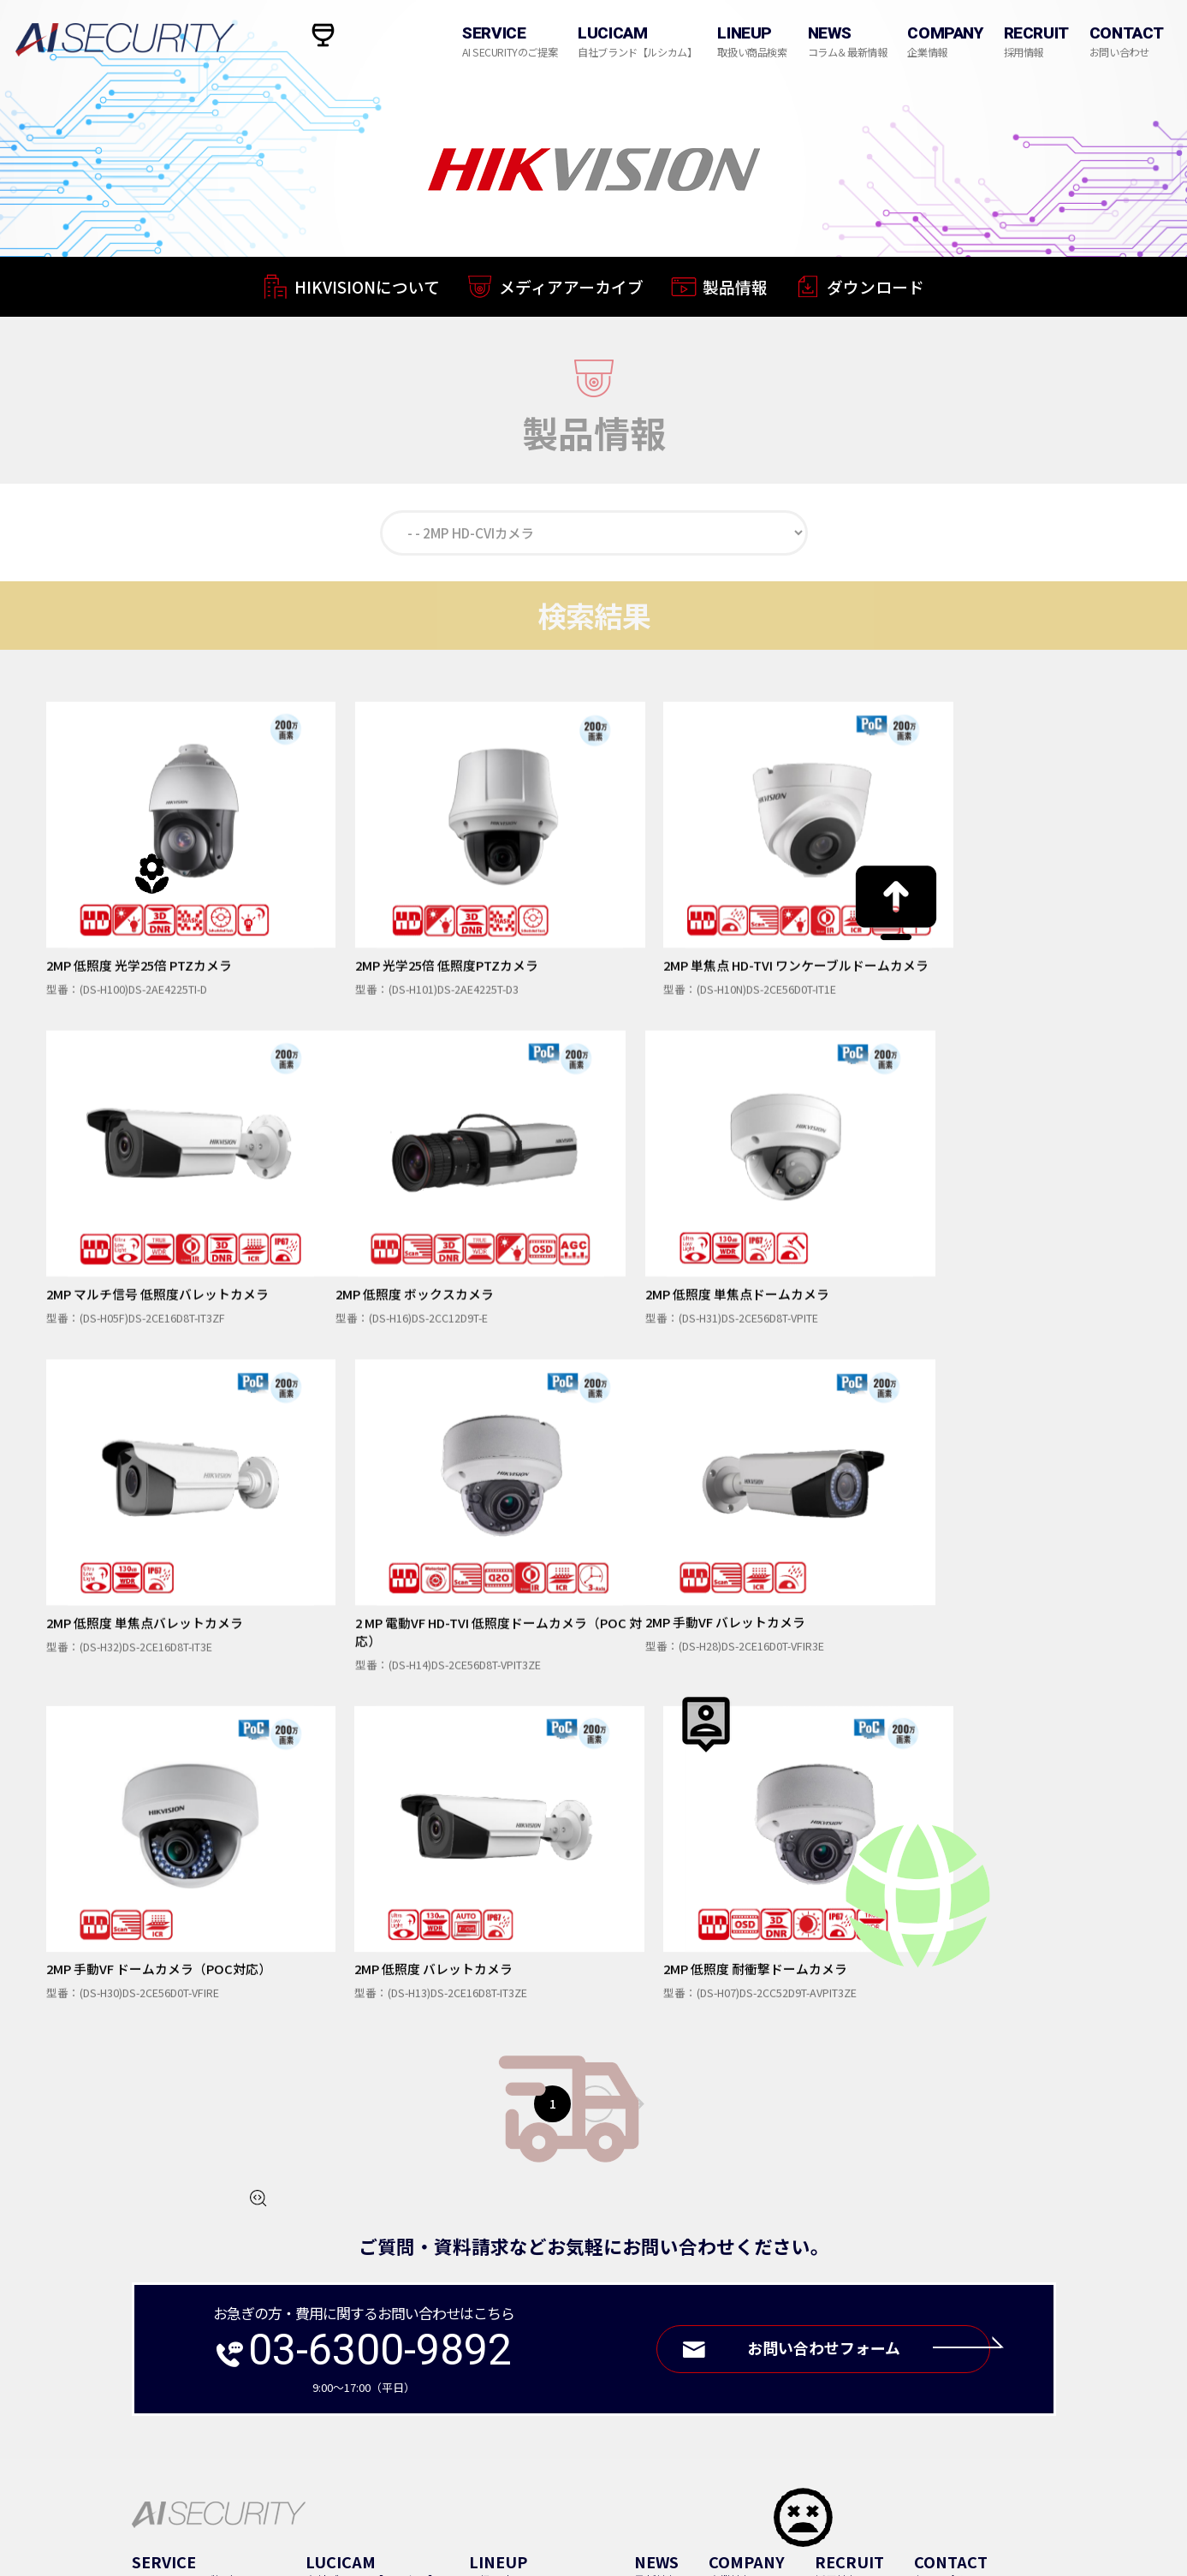 This screenshot has width=1187, height=2576. What do you see at coordinates (572, 2109) in the screenshot?
I see `track your delivery status` at bounding box center [572, 2109].